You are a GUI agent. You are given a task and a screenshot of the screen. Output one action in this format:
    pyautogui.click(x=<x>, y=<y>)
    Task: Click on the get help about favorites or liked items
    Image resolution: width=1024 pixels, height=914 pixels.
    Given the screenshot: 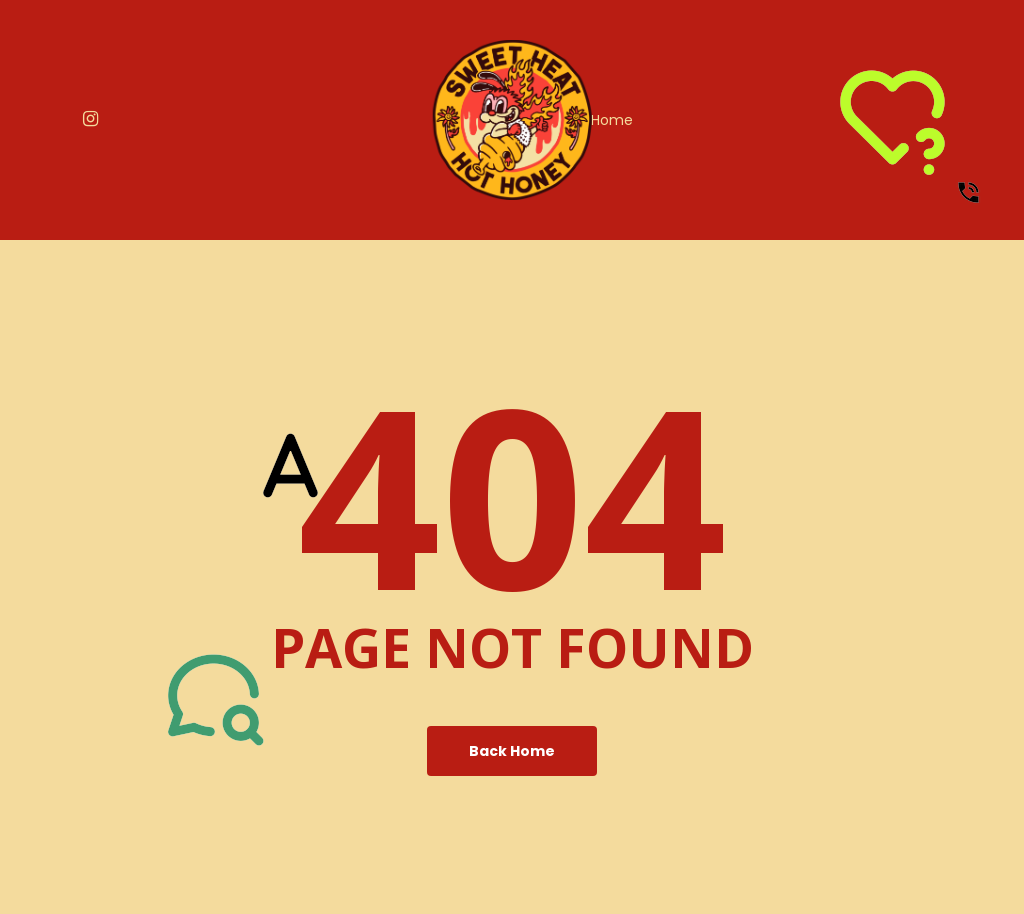 What is the action you would take?
    pyautogui.click(x=892, y=117)
    